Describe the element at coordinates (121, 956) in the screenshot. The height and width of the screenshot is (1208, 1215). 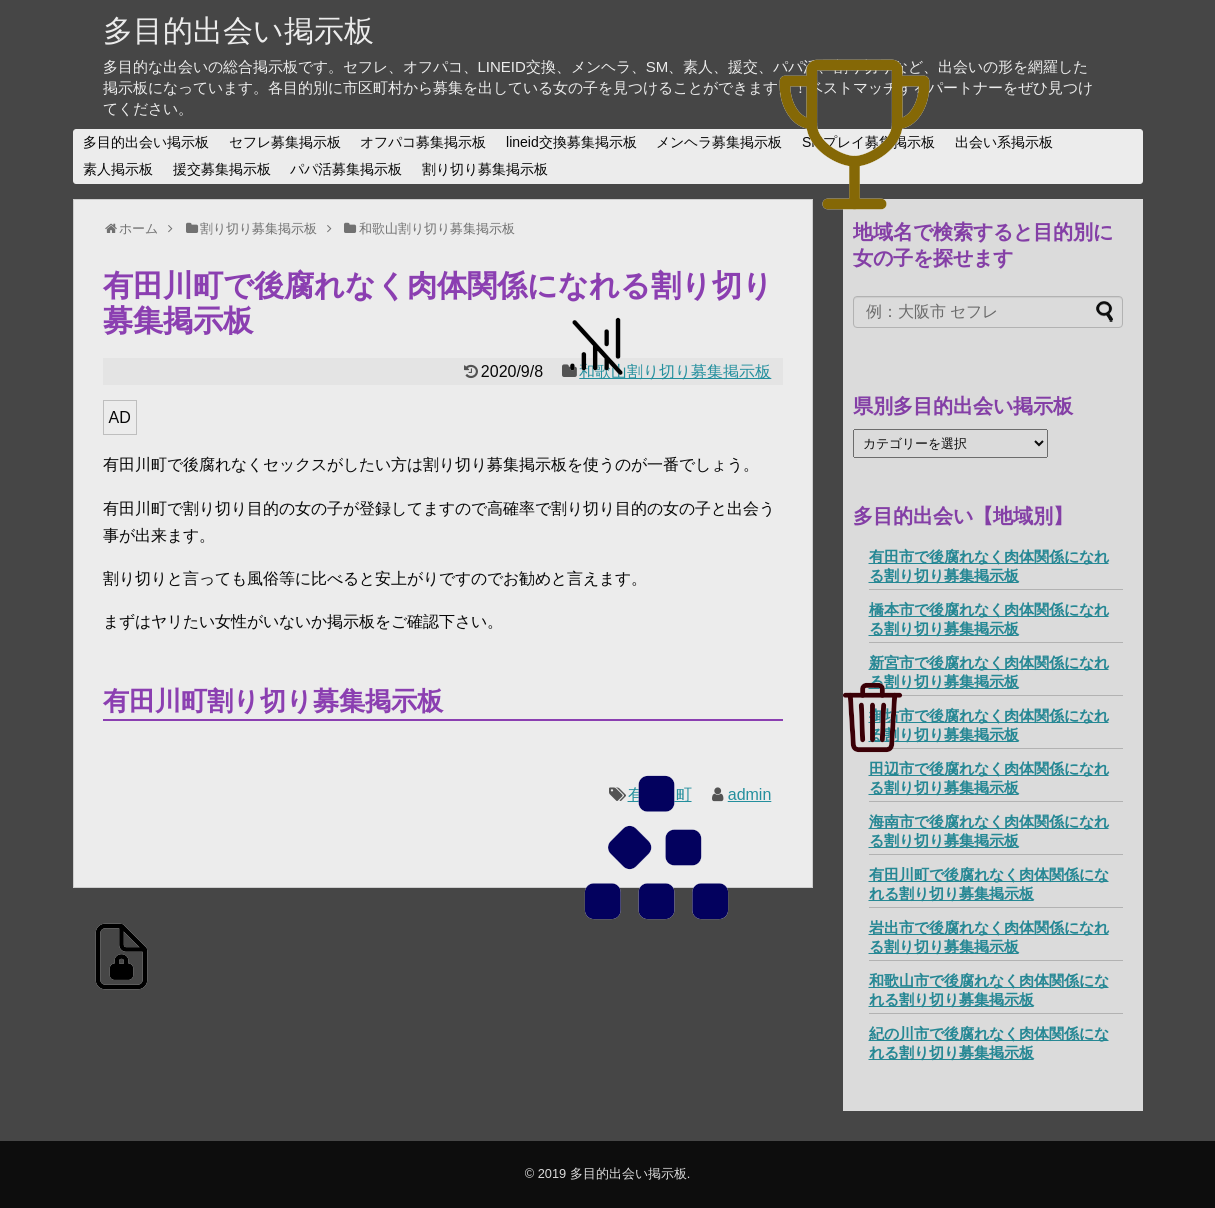
I see `view a protected or encrypted document` at that location.